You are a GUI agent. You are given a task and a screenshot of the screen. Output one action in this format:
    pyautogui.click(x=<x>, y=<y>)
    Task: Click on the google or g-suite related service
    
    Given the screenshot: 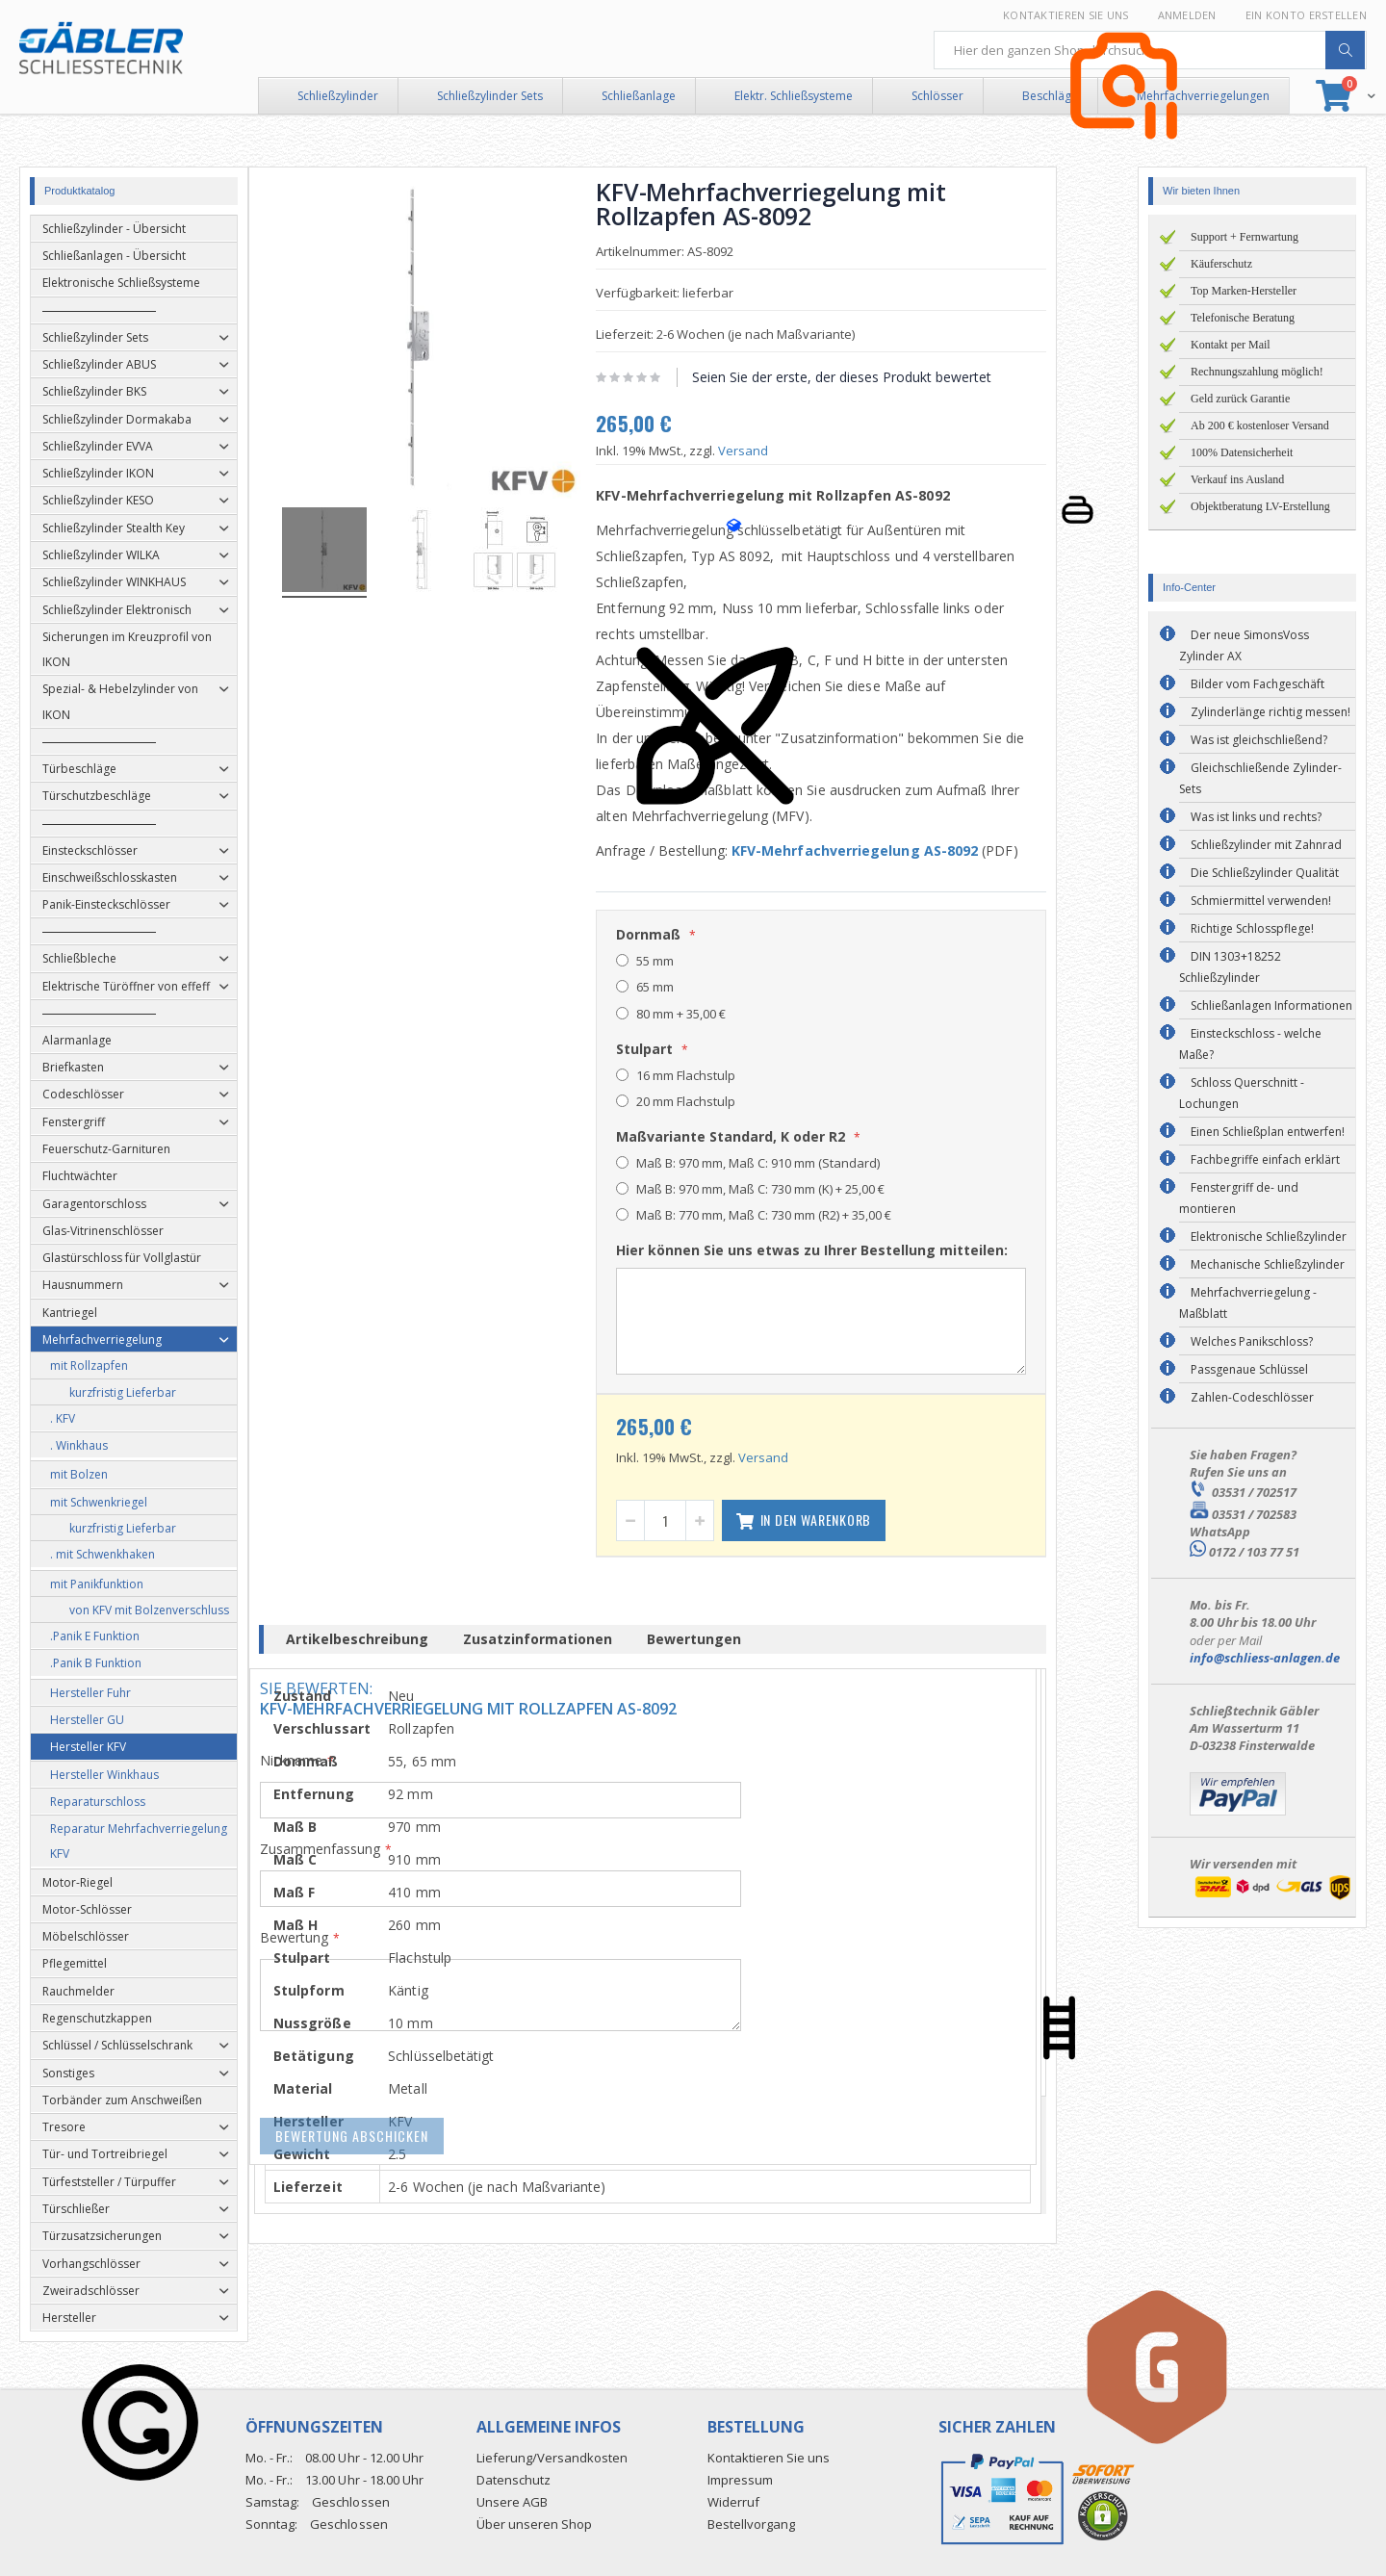 What is the action you would take?
    pyautogui.click(x=1157, y=2367)
    